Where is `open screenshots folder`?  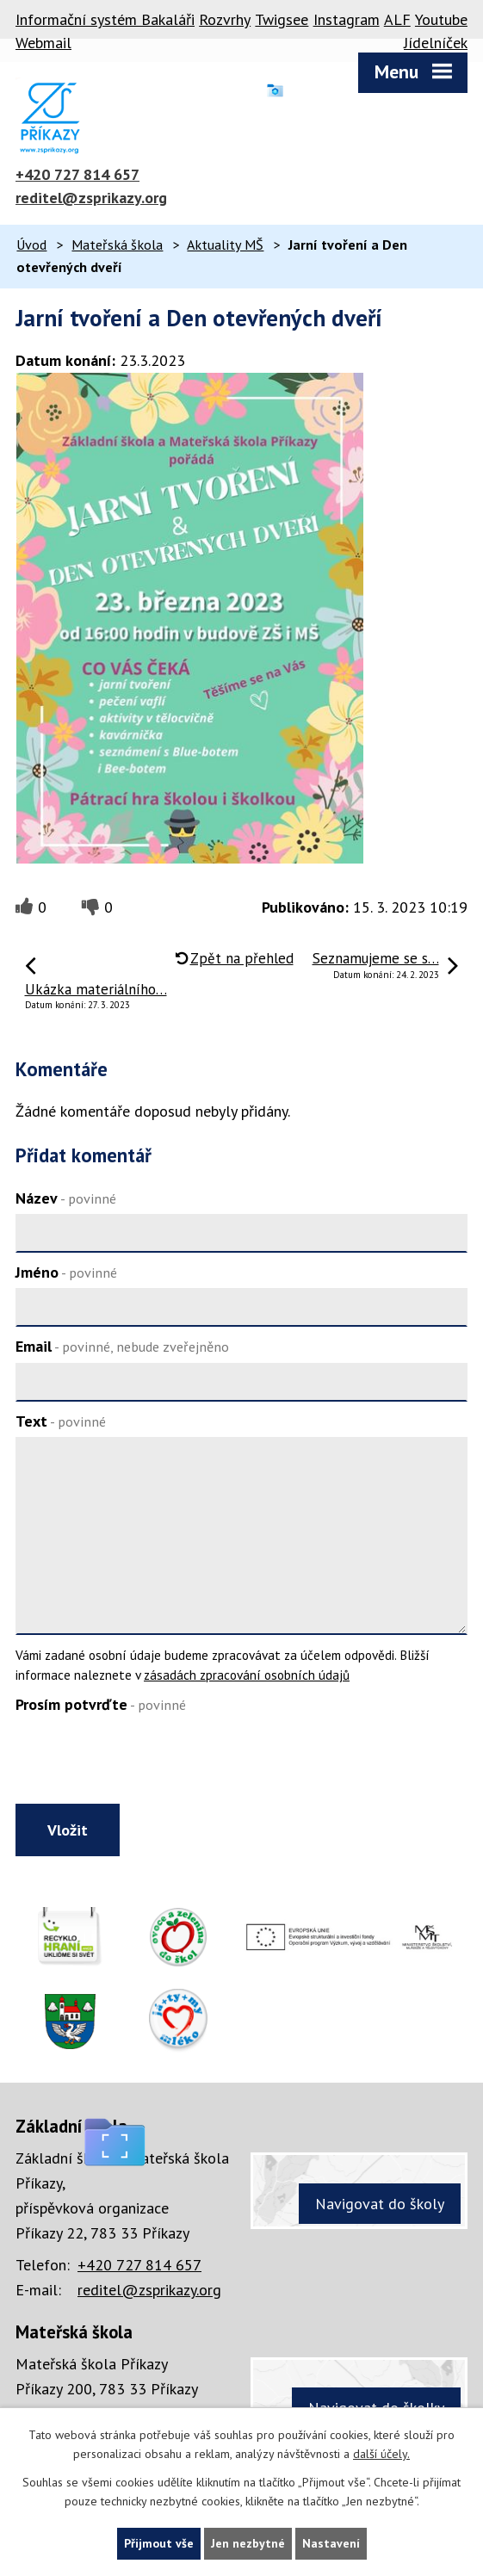
open screenshots folder is located at coordinates (115, 2144).